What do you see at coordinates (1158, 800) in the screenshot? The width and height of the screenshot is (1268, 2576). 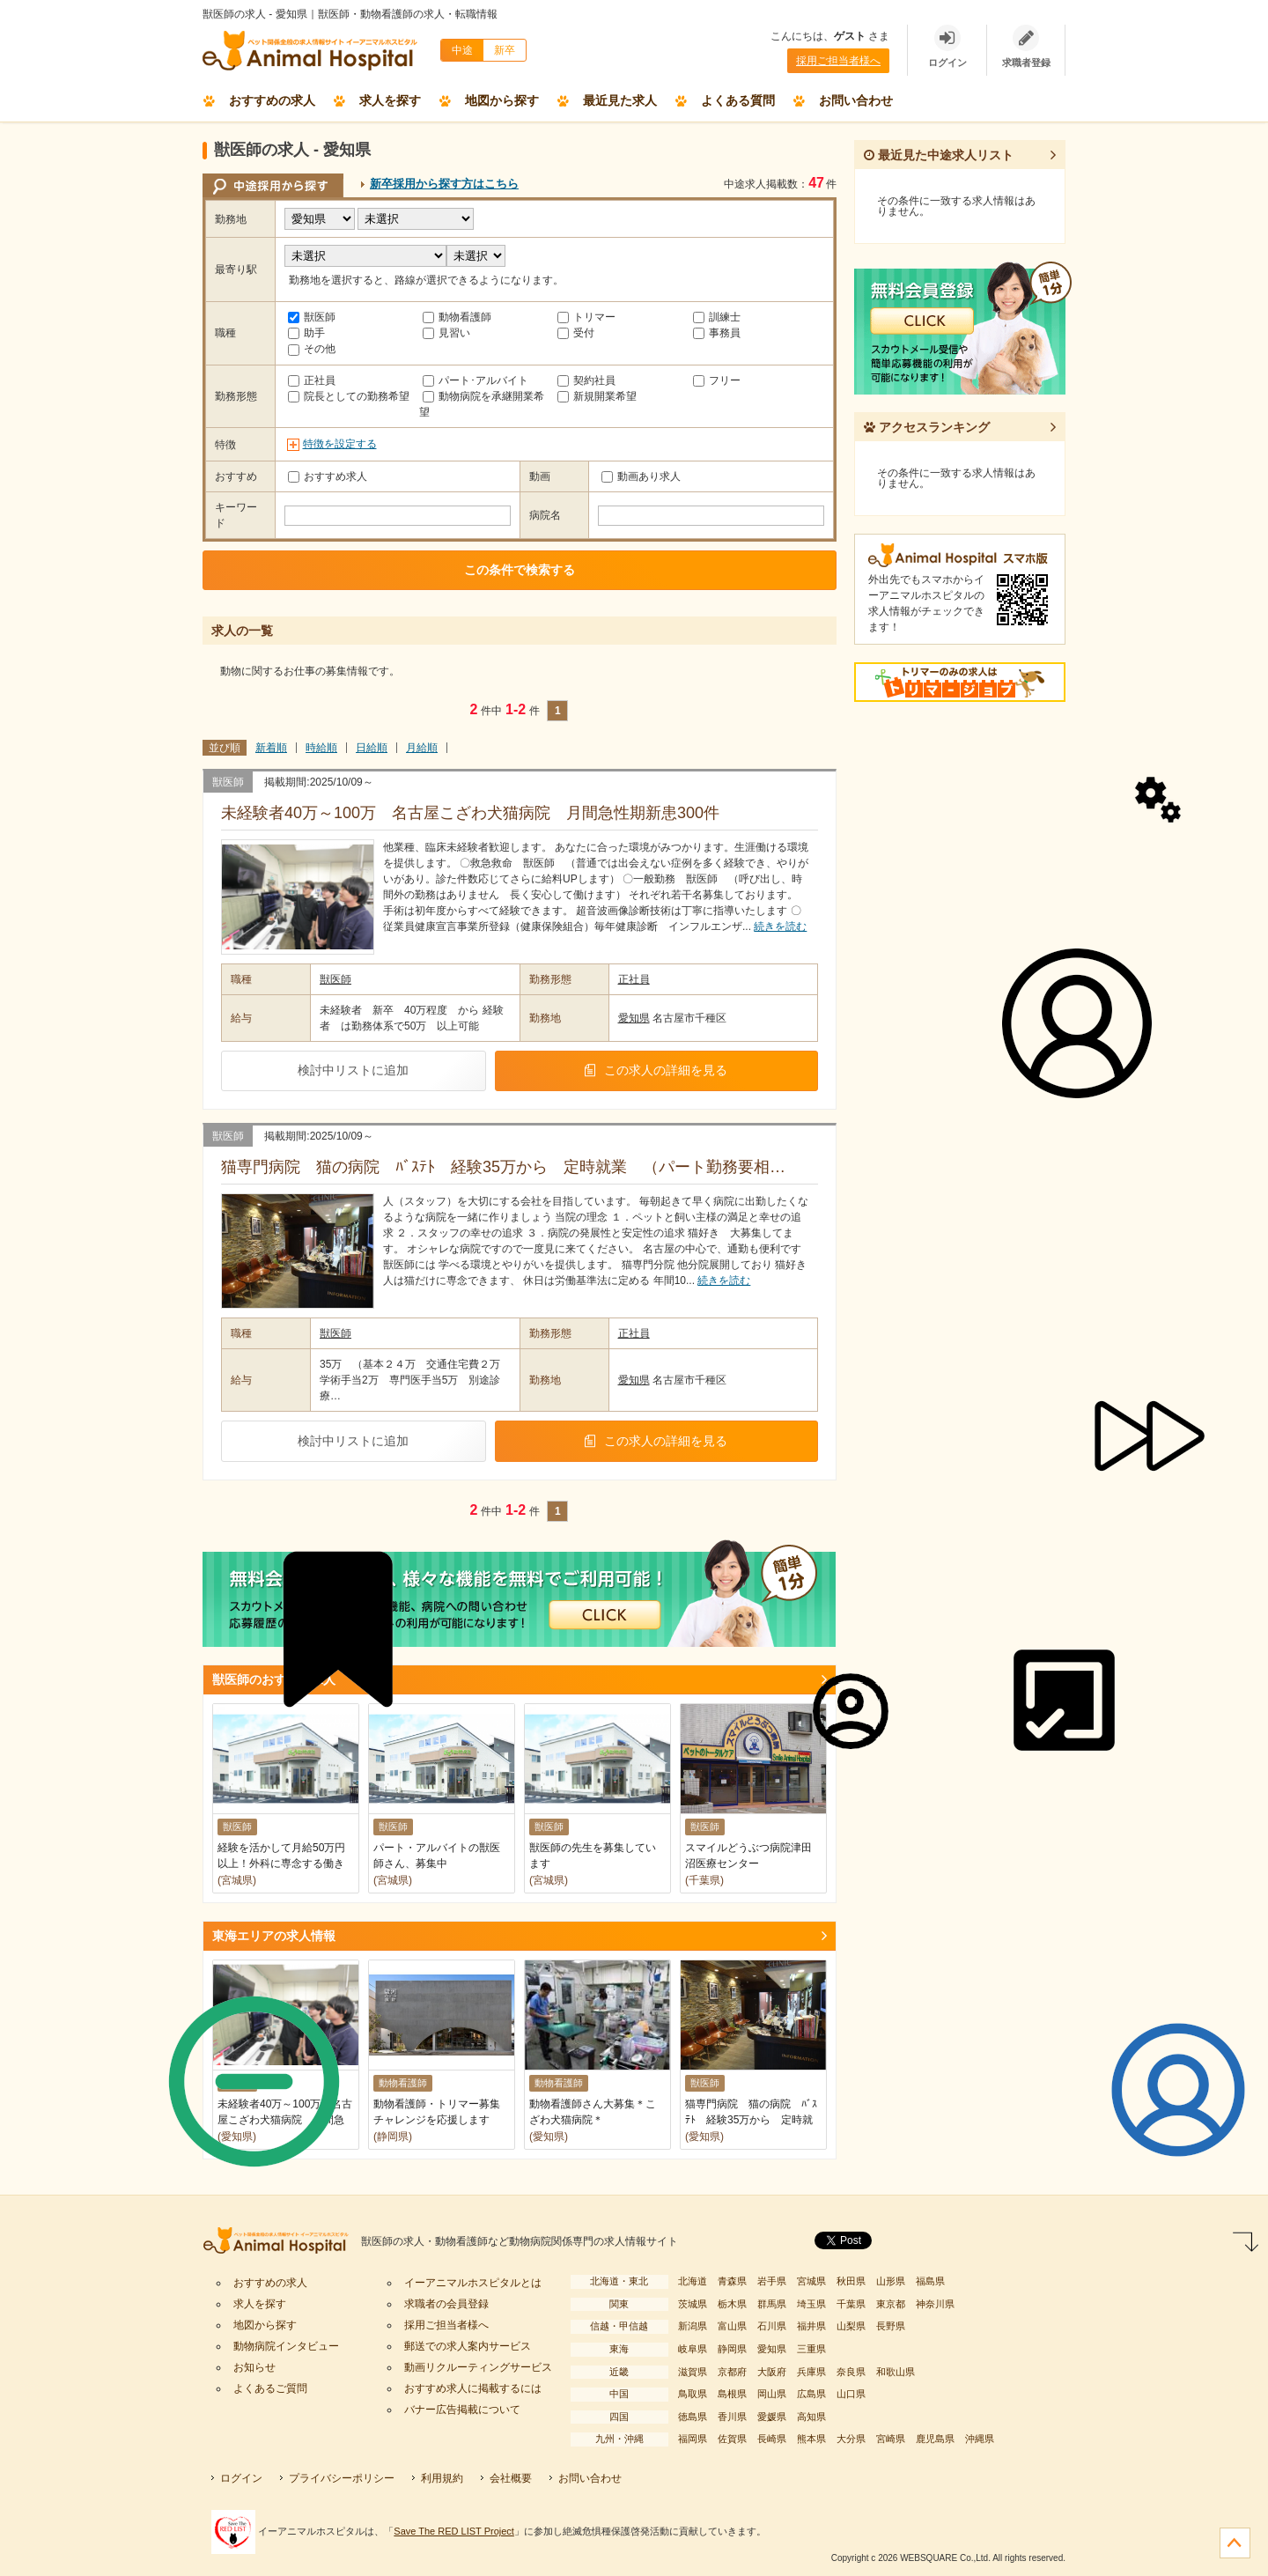 I see `access miscellaneous settings or services` at bounding box center [1158, 800].